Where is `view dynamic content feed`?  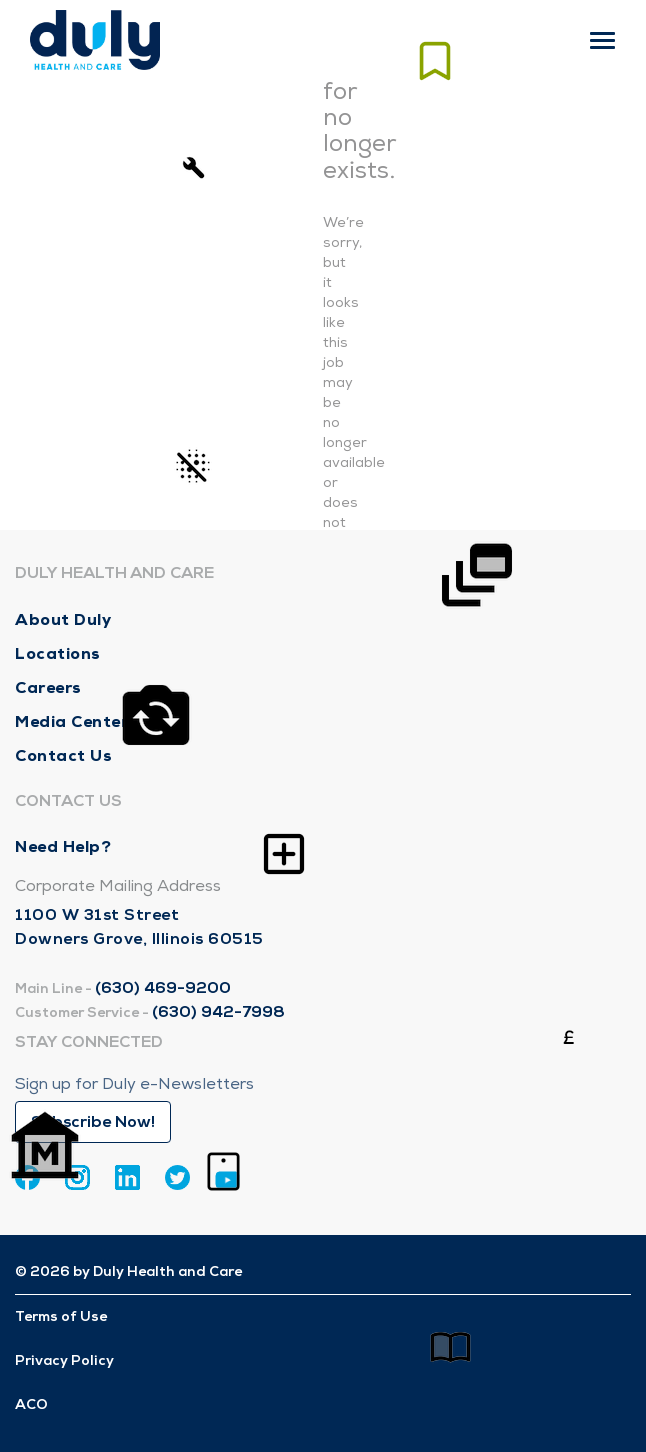 view dynamic content feed is located at coordinates (477, 575).